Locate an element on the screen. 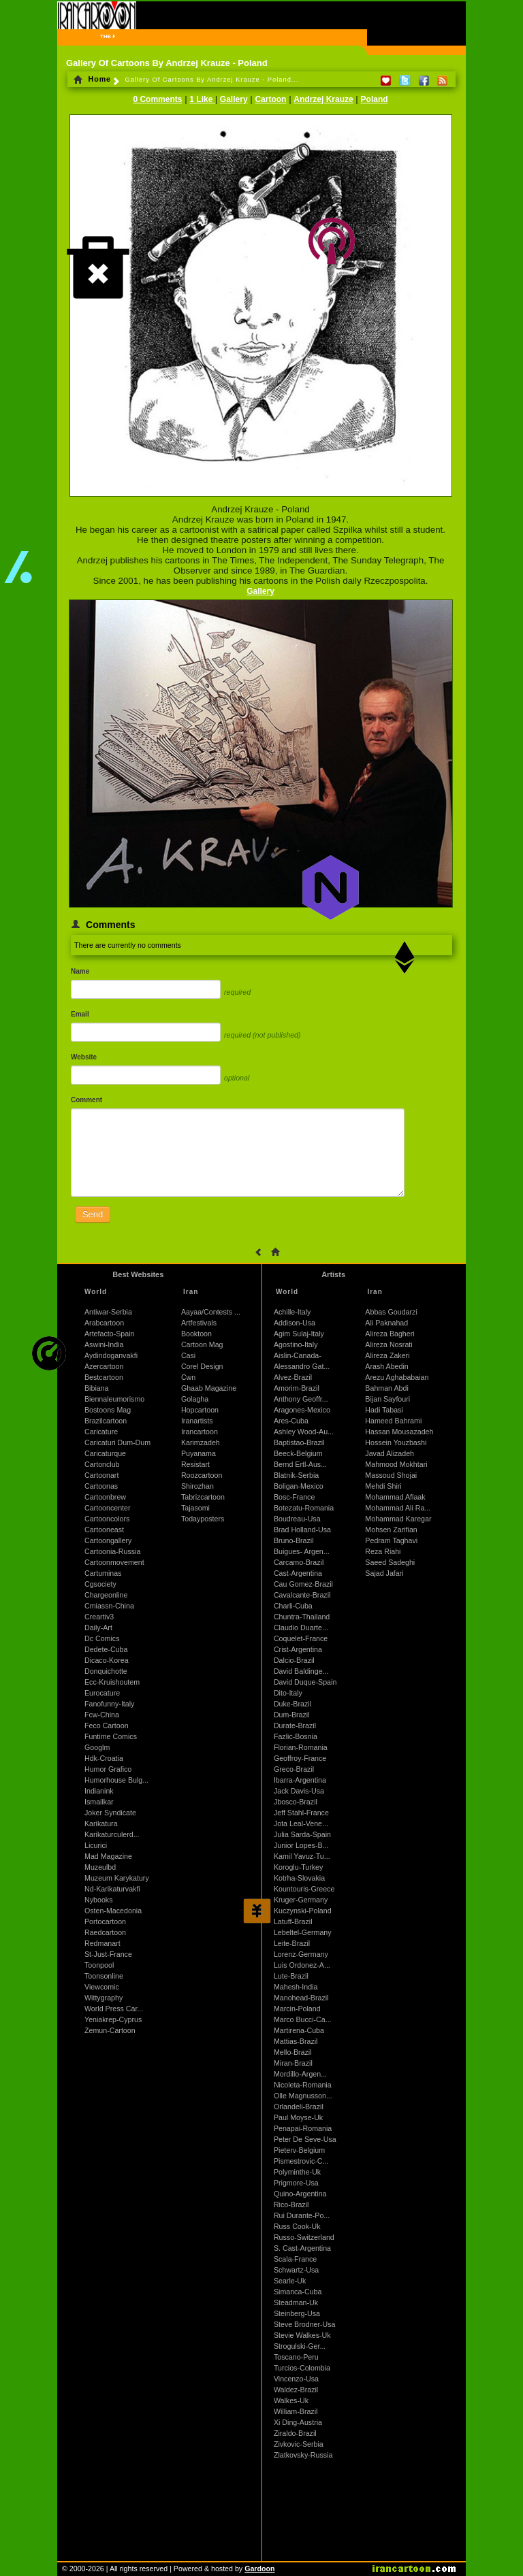 Image resolution: width=523 pixels, height=2576 pixels. indicates network or signal strength is located at coordinates (332, 241).